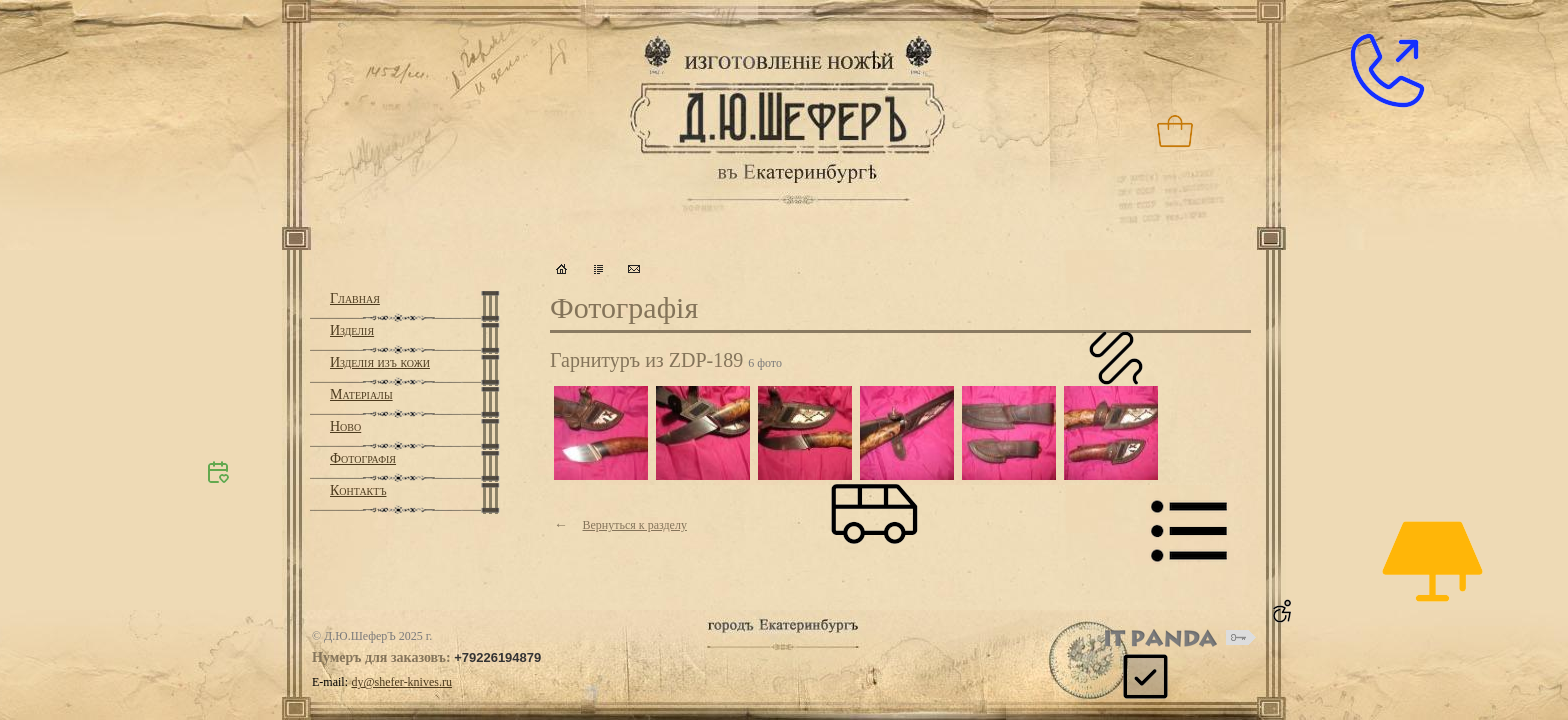 This screenshot has width=1568, height=720. I want to click on mark task as complete, so click(1145, 676).